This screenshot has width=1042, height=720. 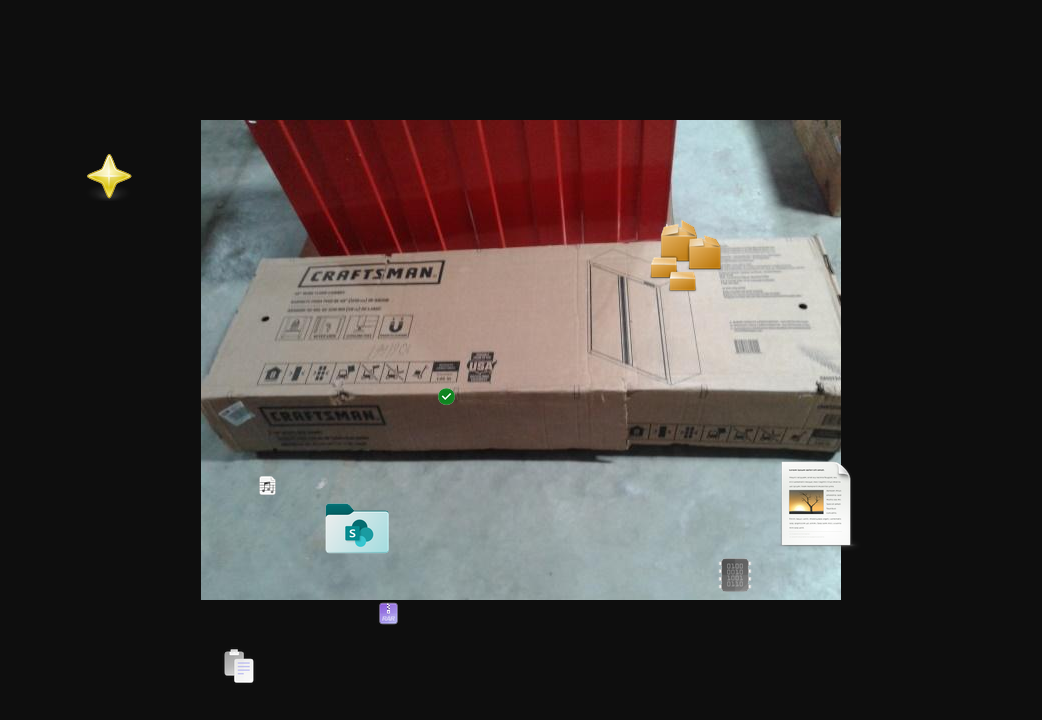 I want to click on view information about this application, so click(x=109, y=177).